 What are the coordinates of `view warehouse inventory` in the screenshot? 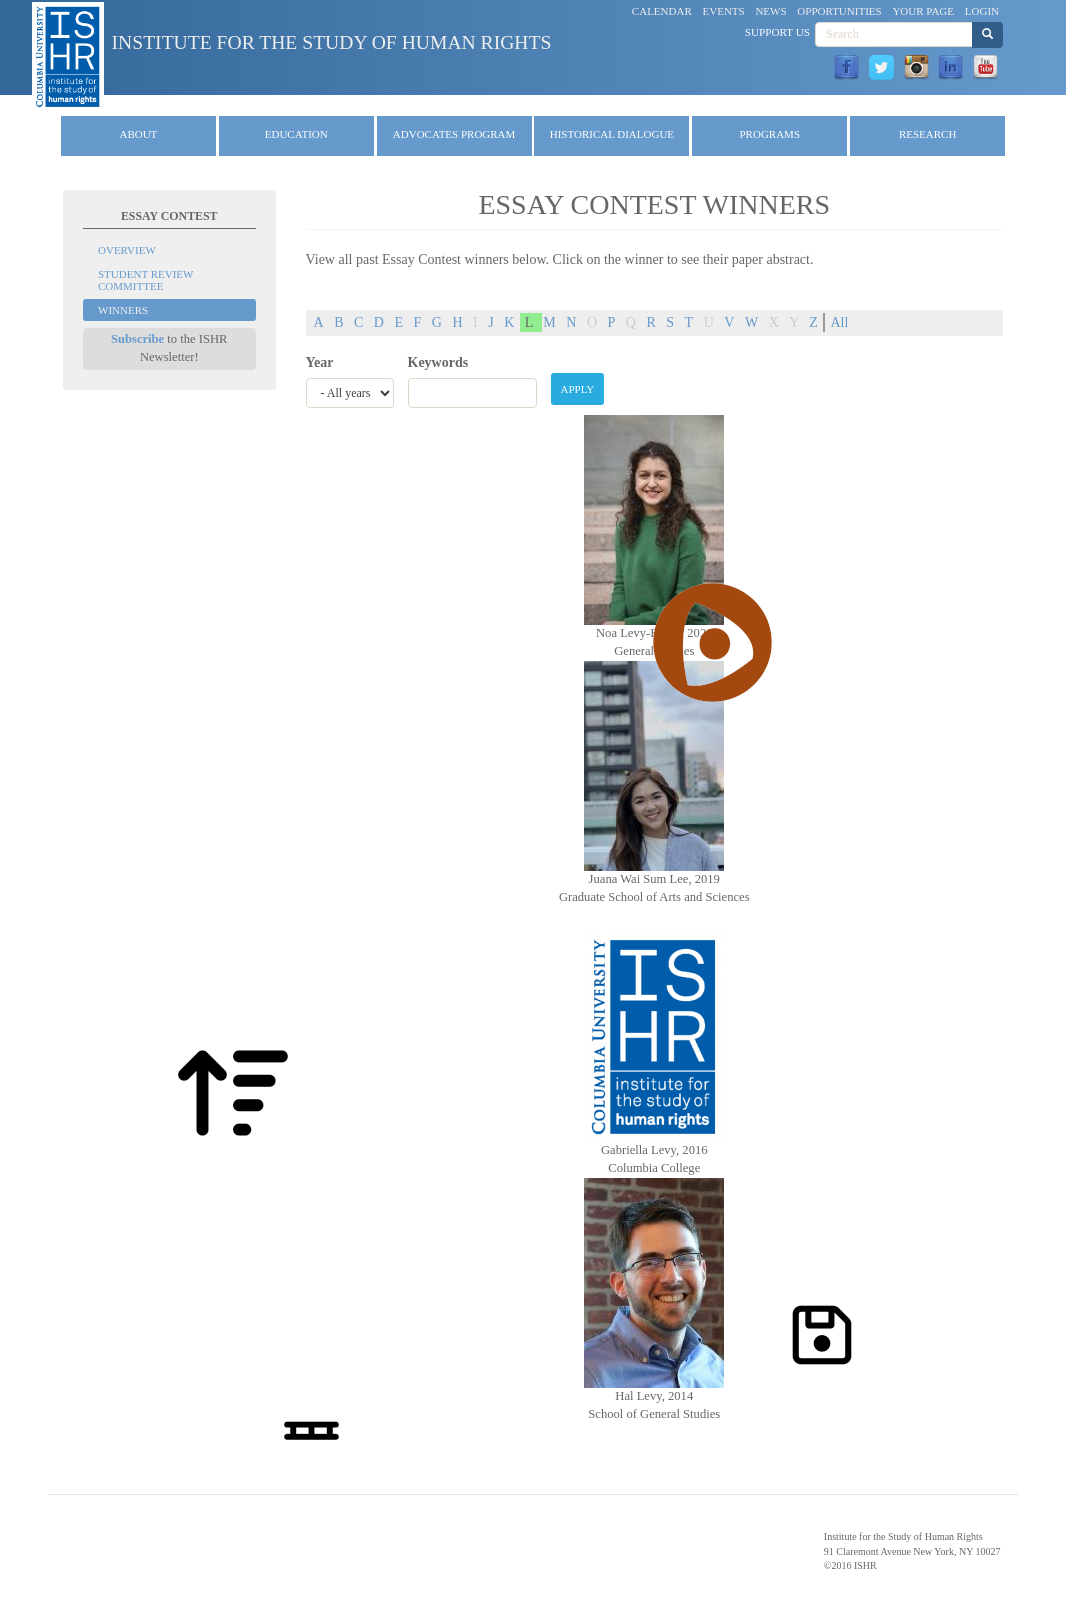 It's located at (311, 1415).